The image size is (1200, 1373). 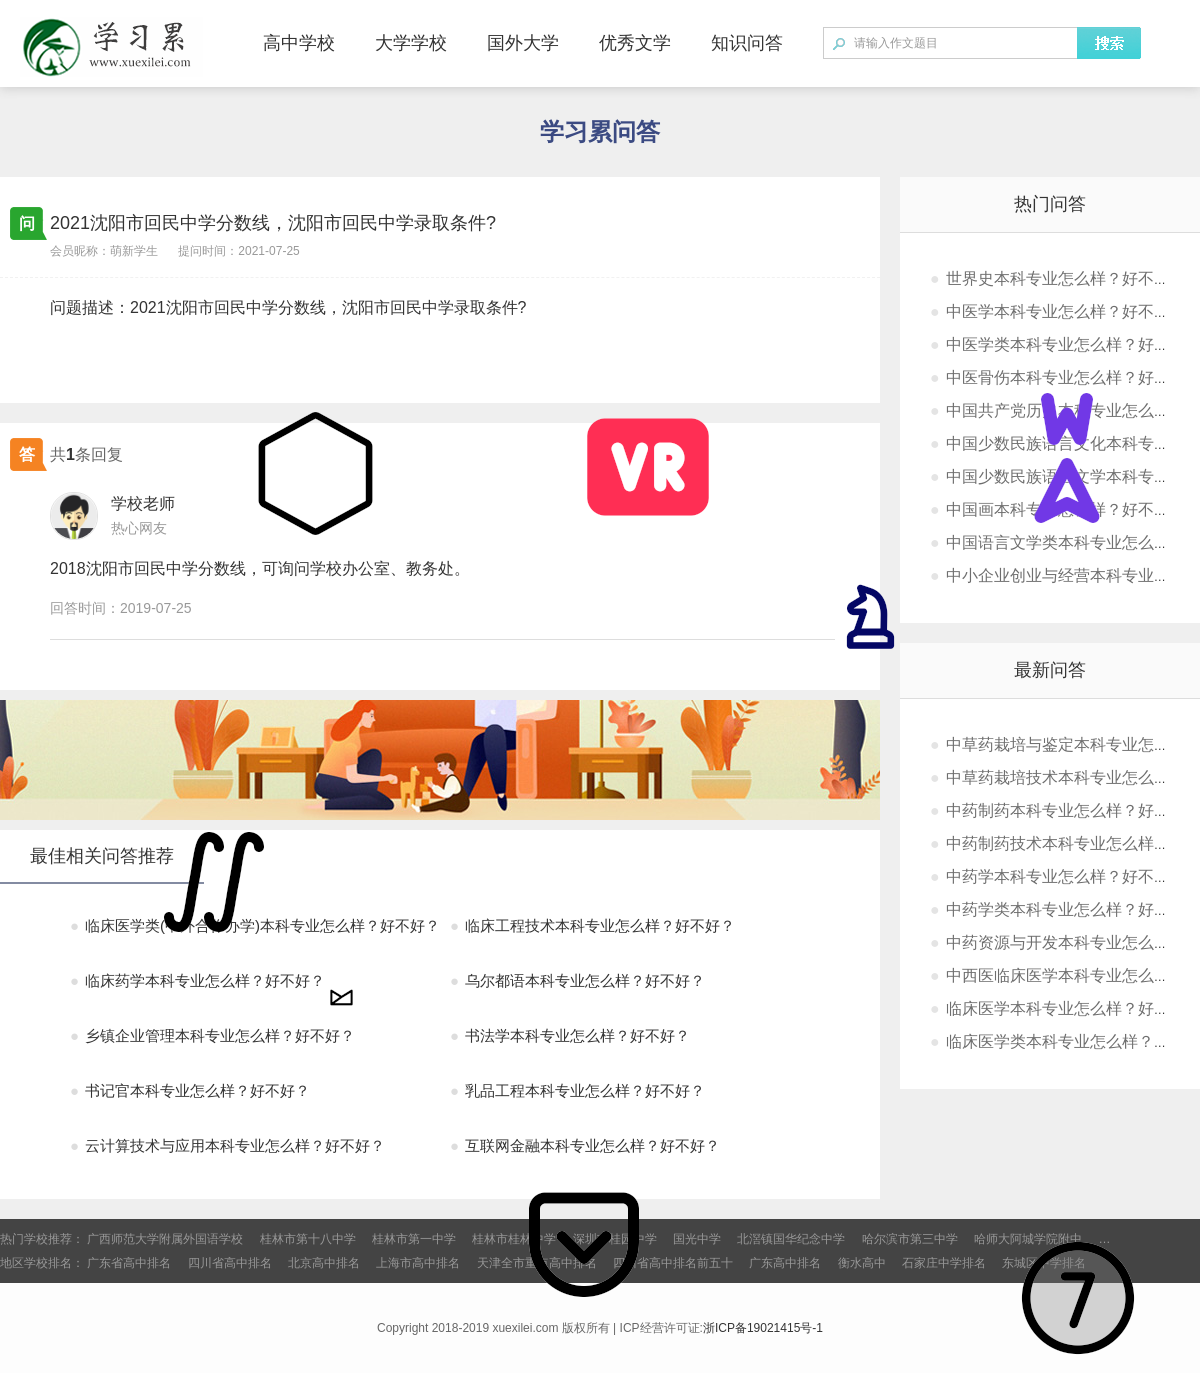 What do you see at coordinates (1078, 1298) in the screenshot?
I see `indicates step seven in a numbered process` at bounding box center [1078, 1298].